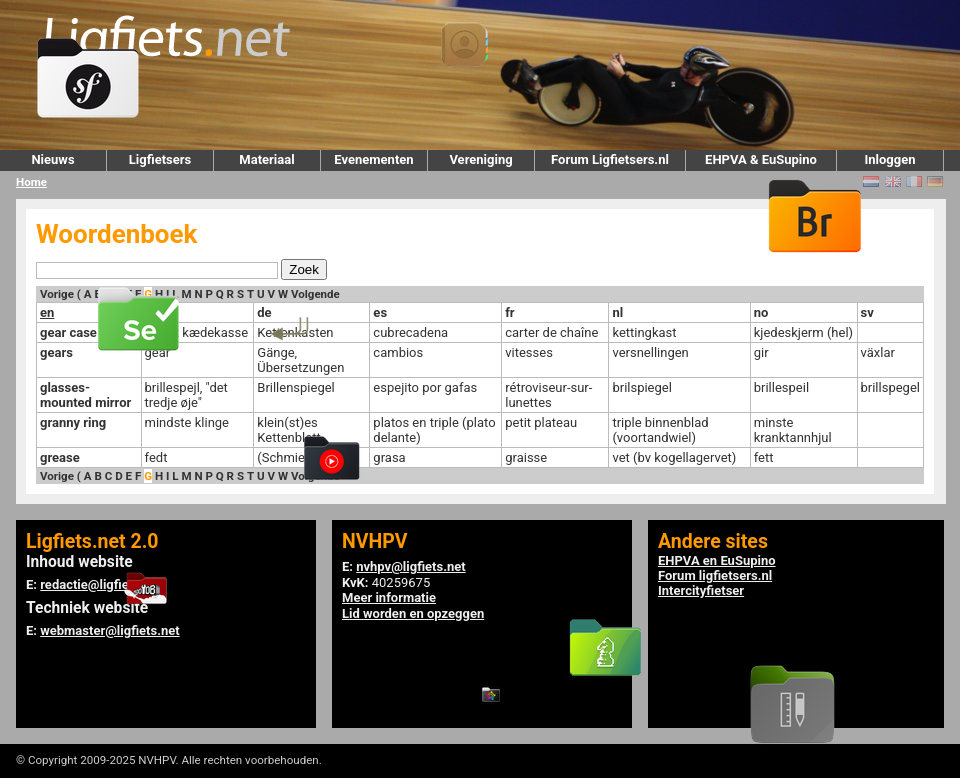 The height and width of the screenshot is (778, 960). Describe the element at coordinates (289, 326) in the screenshot. I see `reply to all recipients of an email` at that location.